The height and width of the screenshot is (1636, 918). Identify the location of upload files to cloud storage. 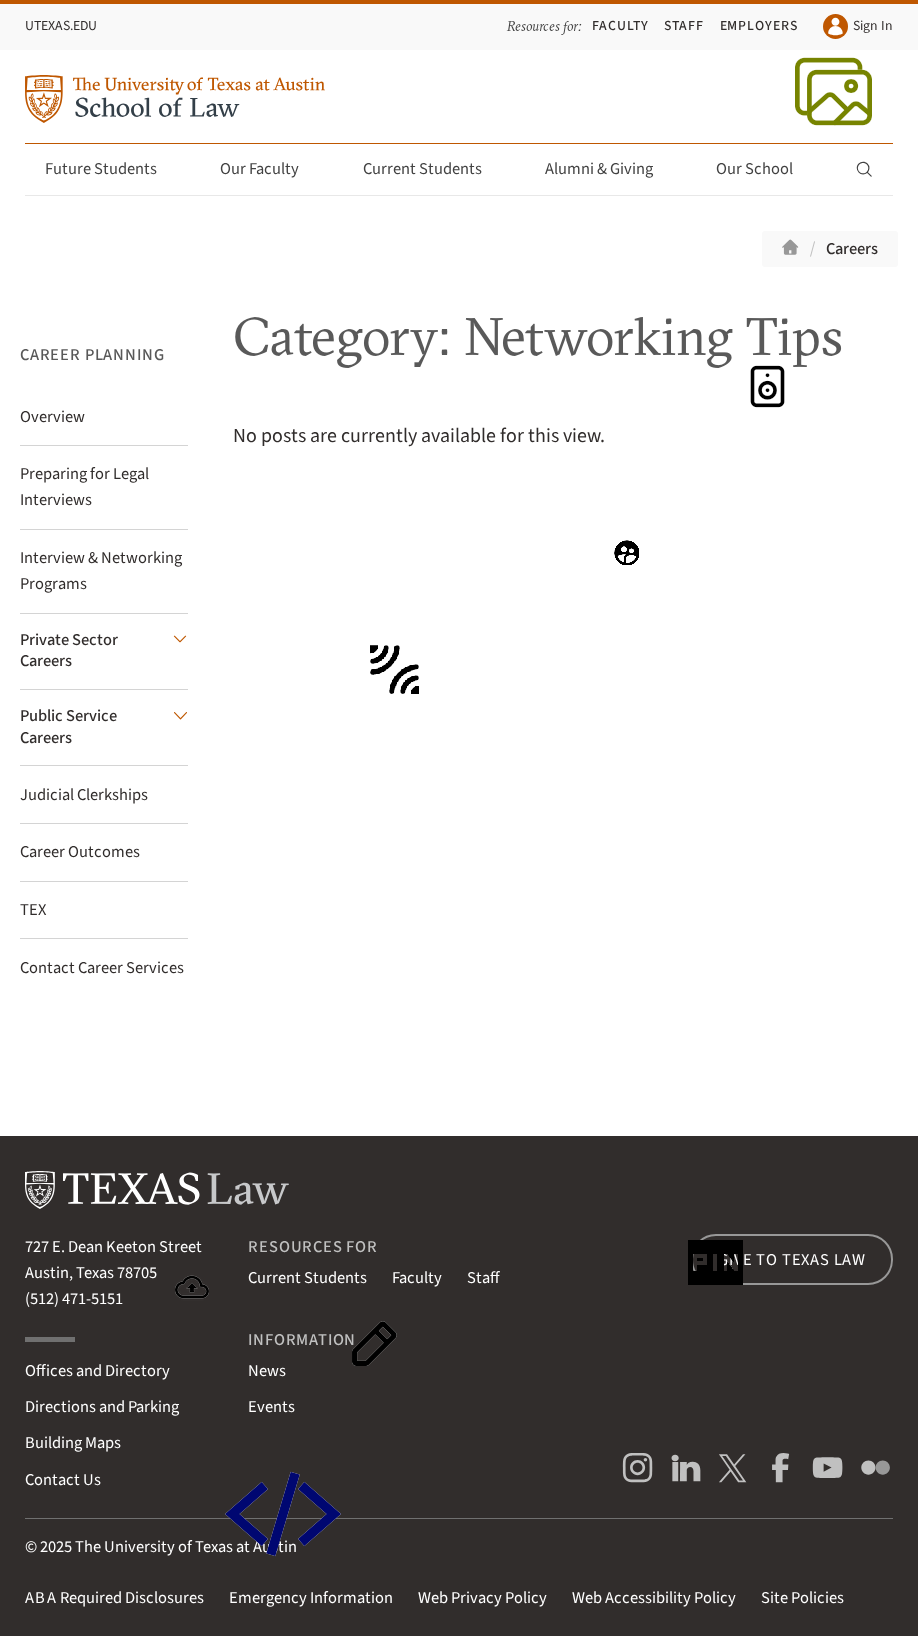
(192, 1287).